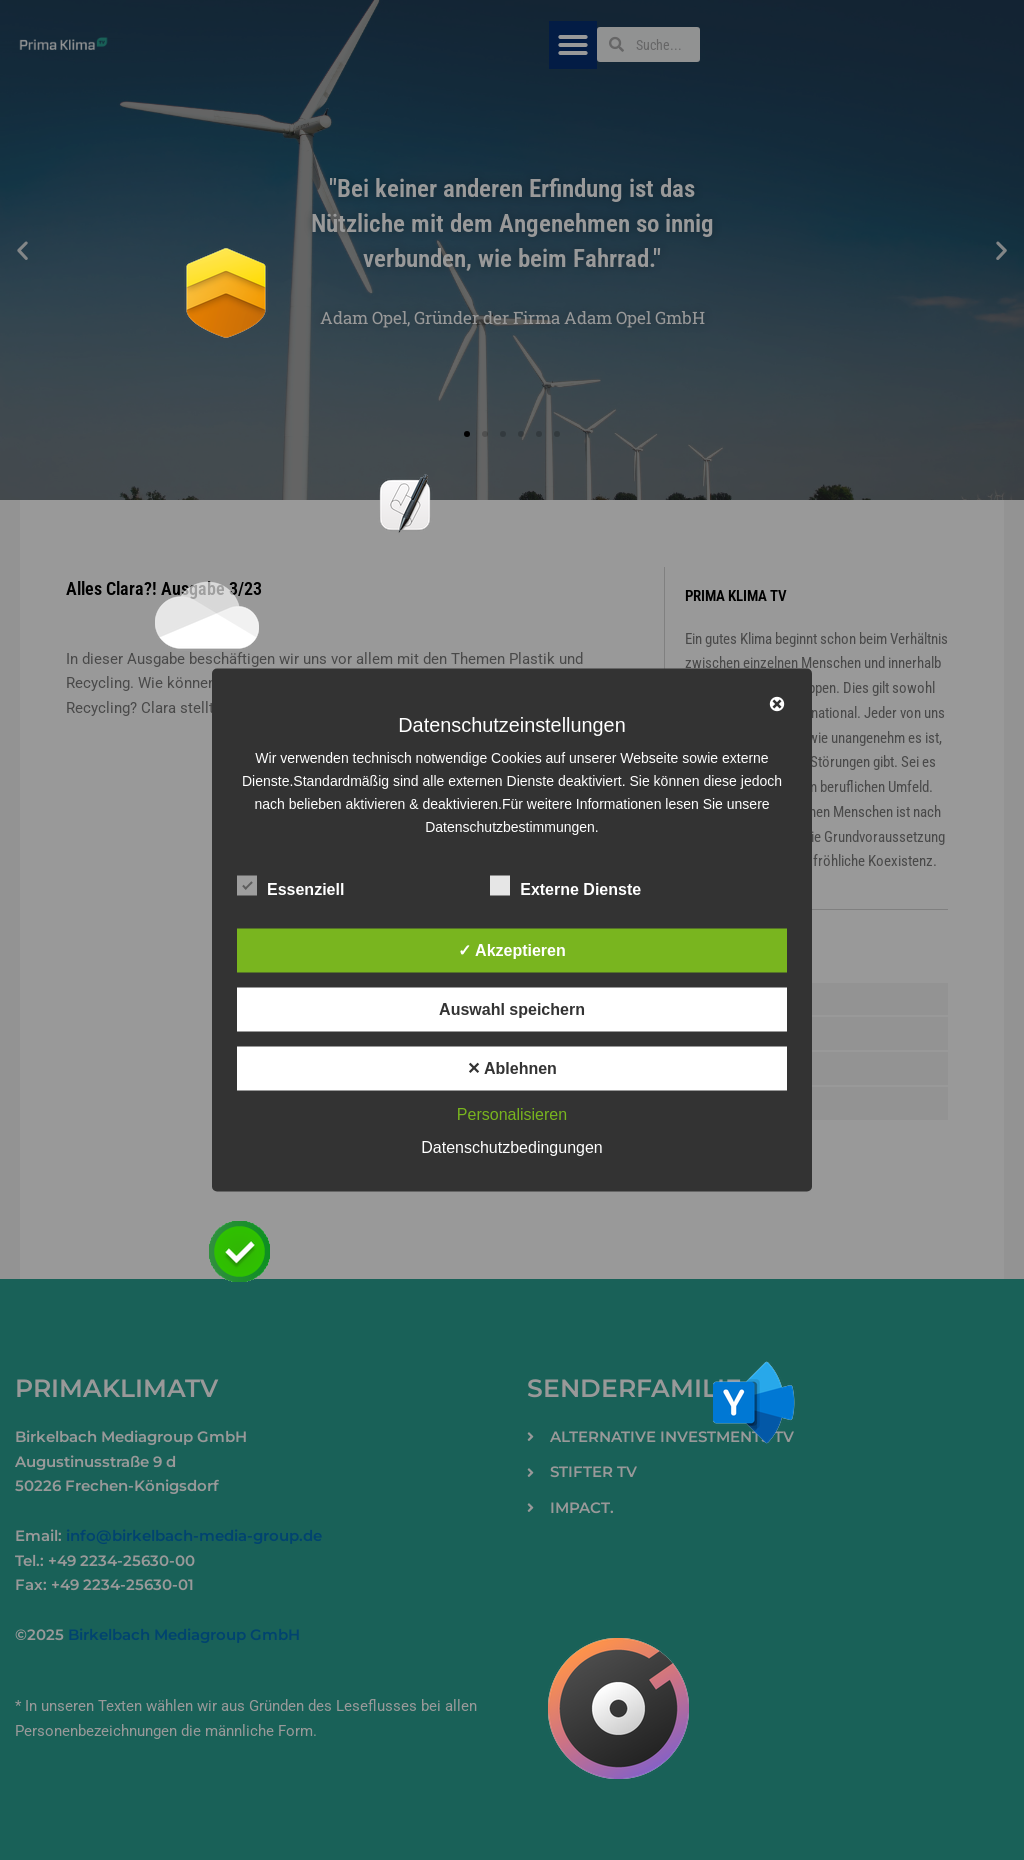 This screenshot has width=1024, height=1860. I want to click on open script editor to write or edit applescript code, so click(405, 505).